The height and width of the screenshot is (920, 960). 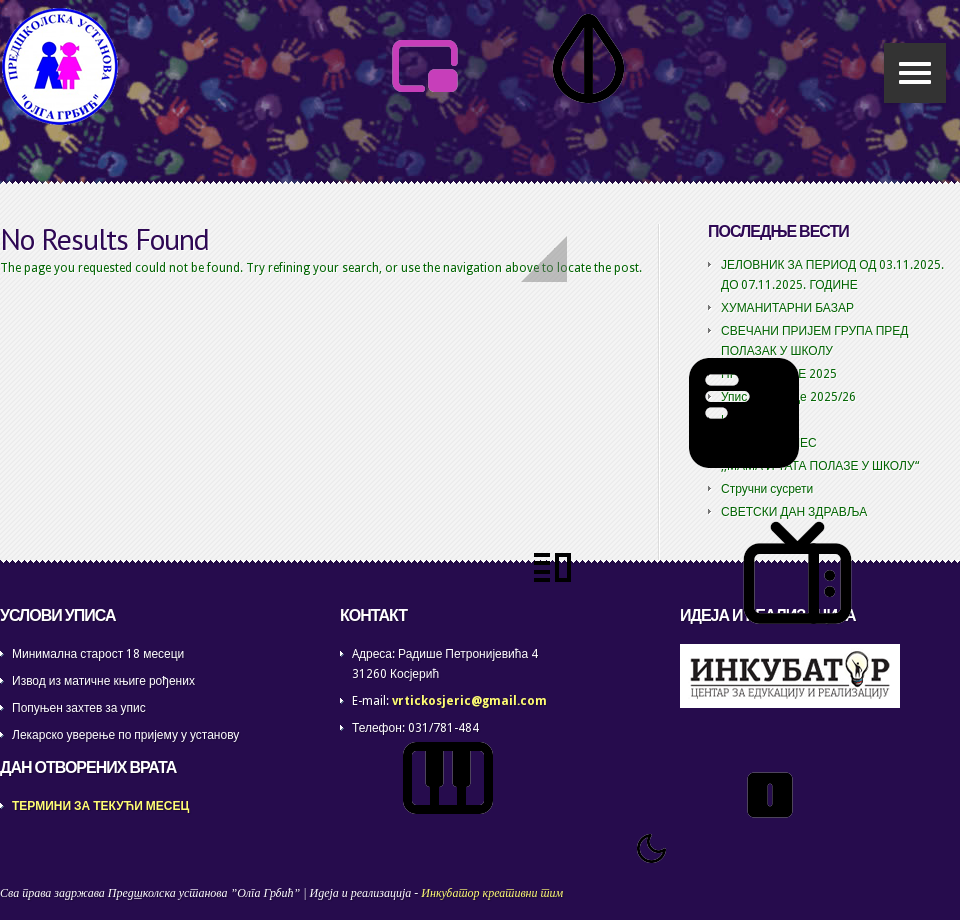 I want to click on align content to top-left of container, so click(x=744, y=413).